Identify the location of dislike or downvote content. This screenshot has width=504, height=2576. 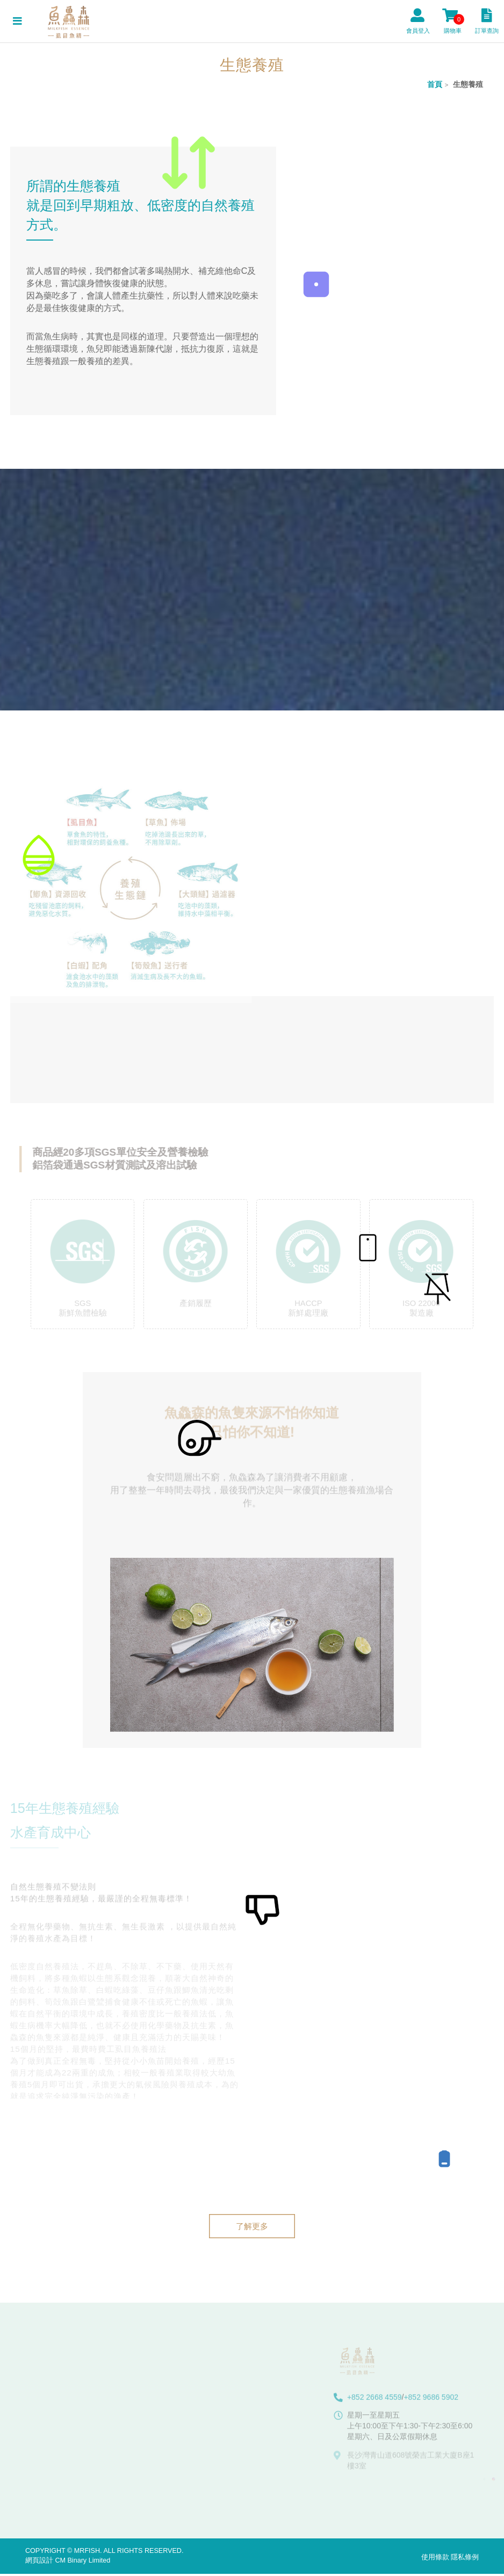
(262, 1908).